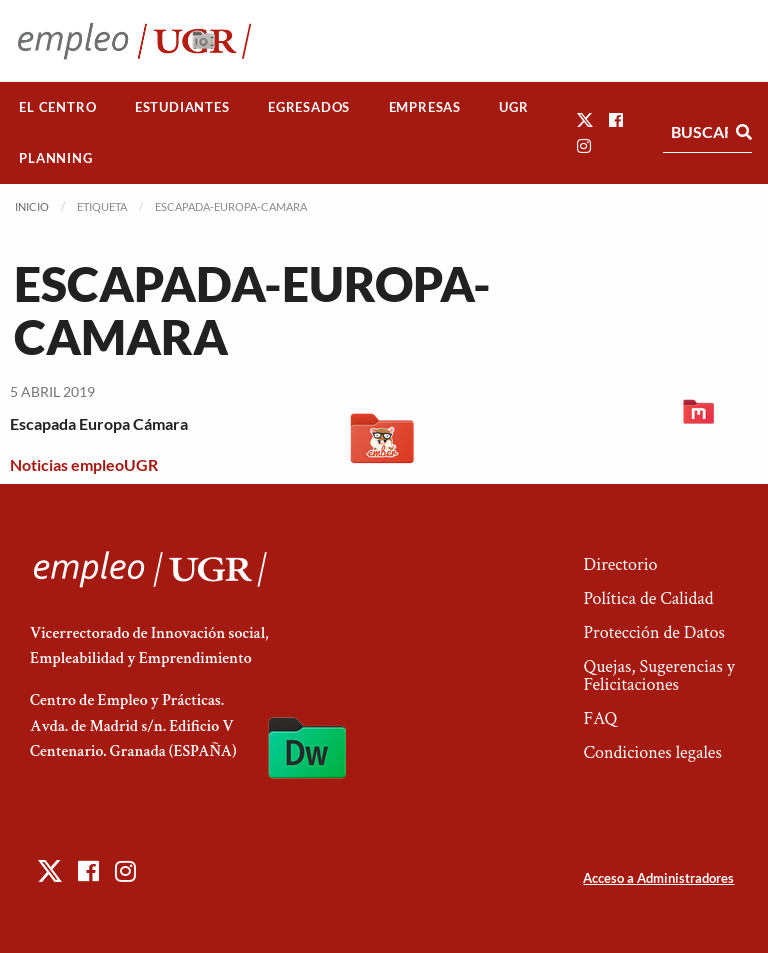  What do you see at coordinates (382, 440) in the screenshot?
I see `folder containing Ember.js project files` at bounding box center [382, 440].